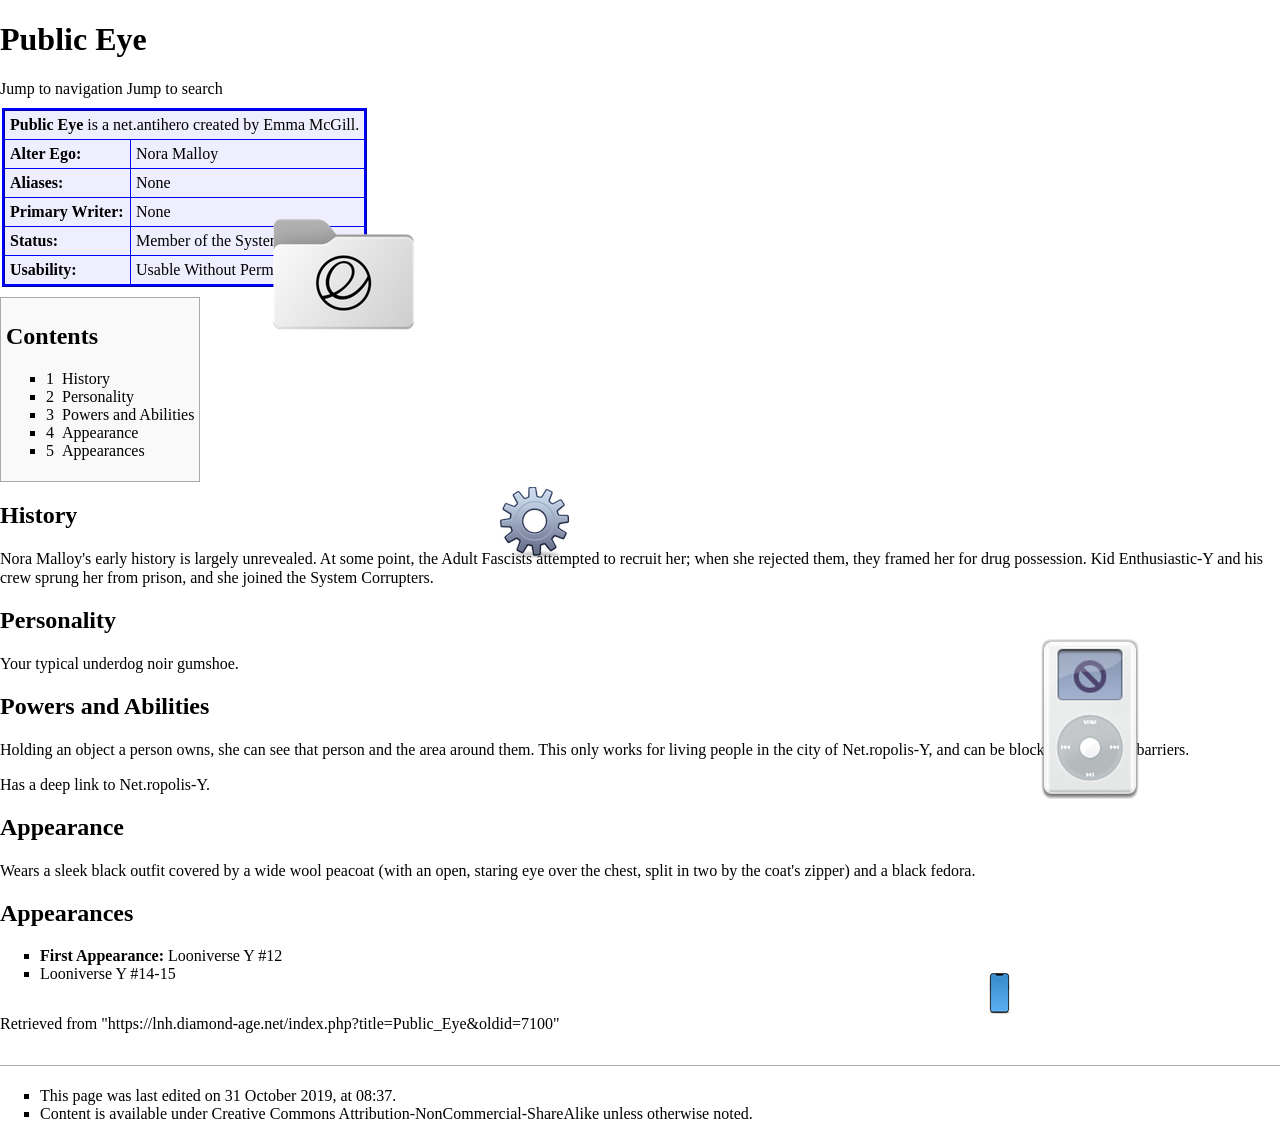 The height and width of the screenshot is (1139, 1280). I want to click on iPod classic device not connected or unavailable, so click(1090, 719).